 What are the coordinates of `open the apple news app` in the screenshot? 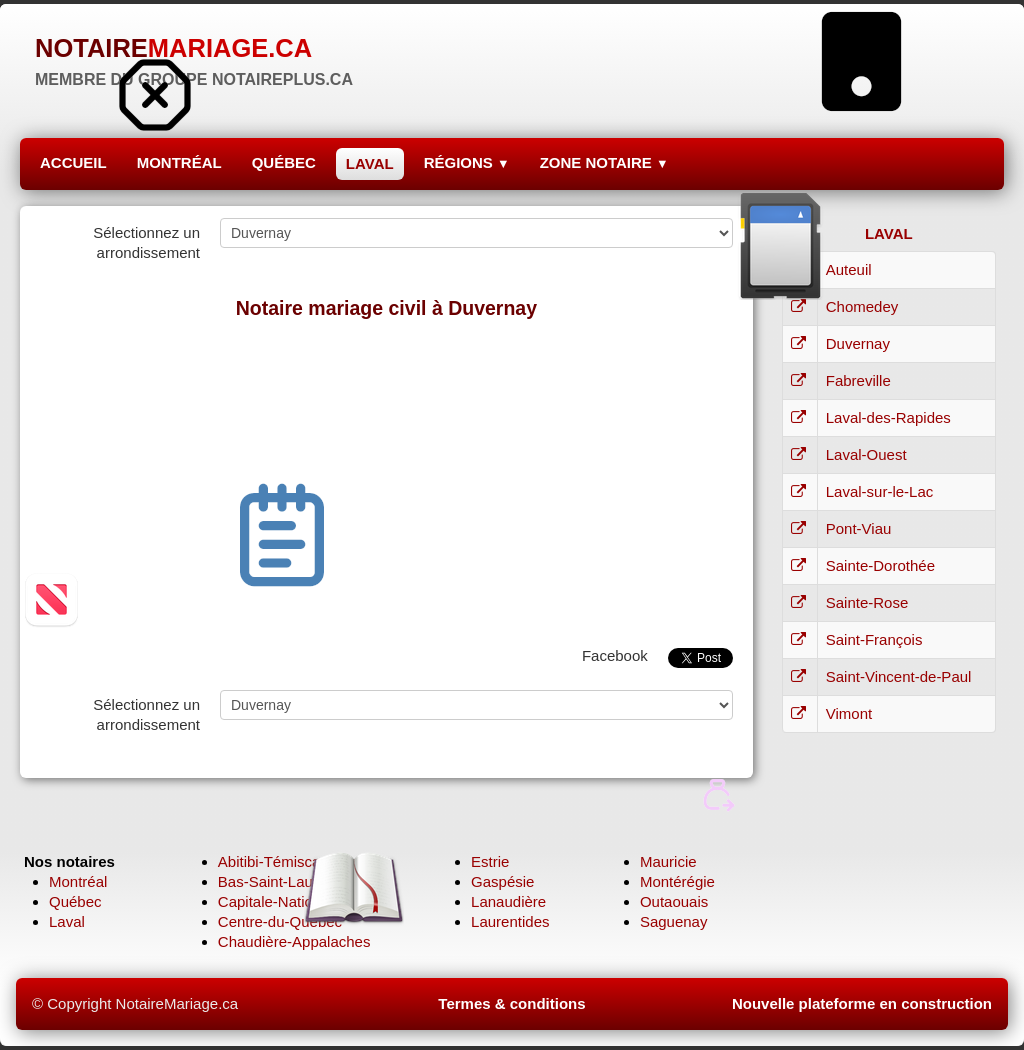 It's located at (51, 599).